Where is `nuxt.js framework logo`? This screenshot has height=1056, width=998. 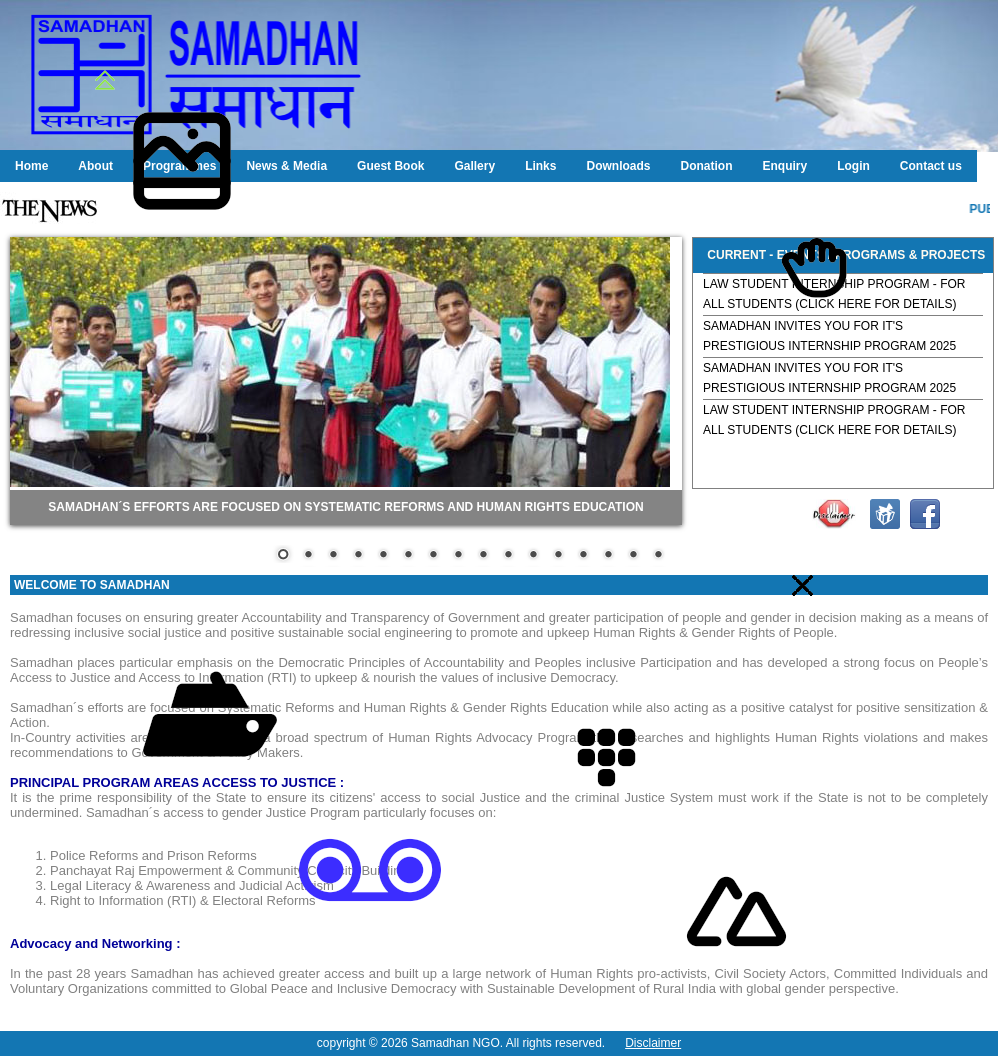 nuxt.js framework logo is located at coordinates (736, 911).